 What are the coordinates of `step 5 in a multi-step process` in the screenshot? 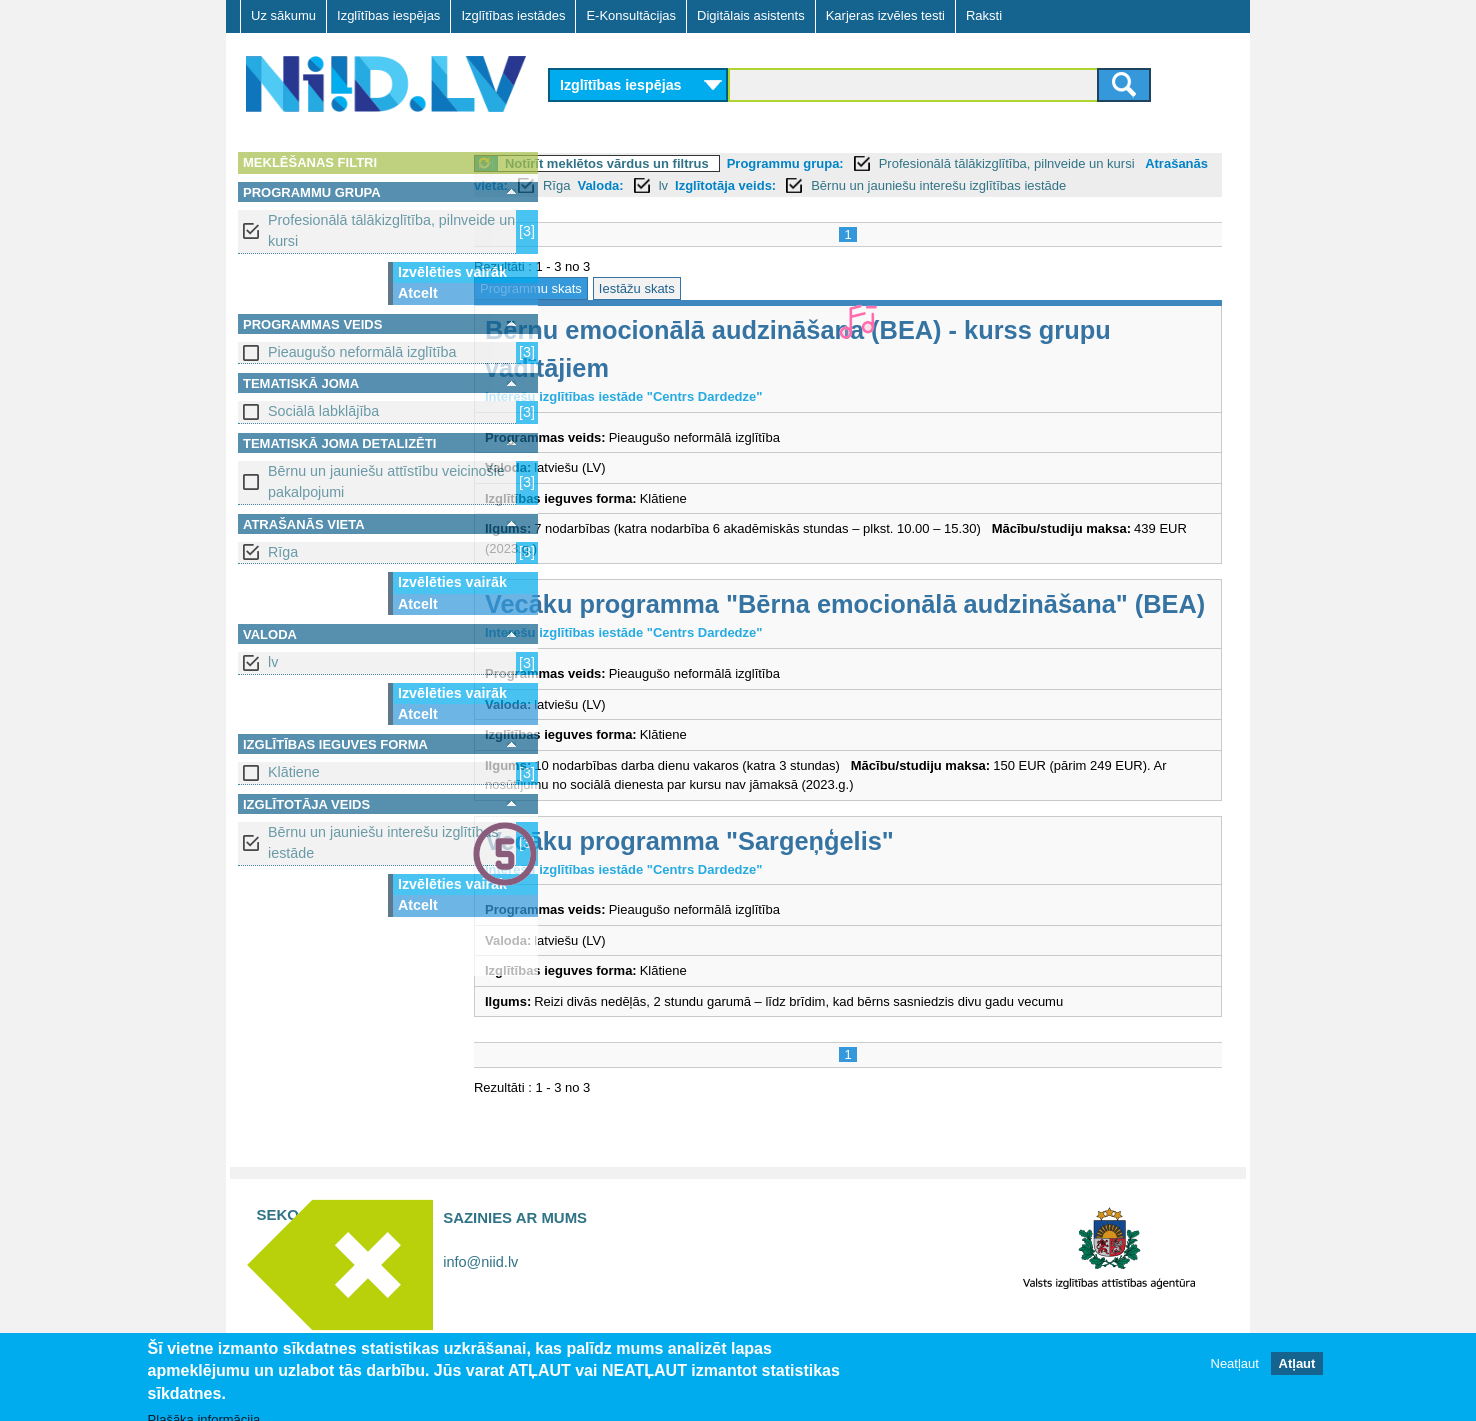 It's located at (505, 854).